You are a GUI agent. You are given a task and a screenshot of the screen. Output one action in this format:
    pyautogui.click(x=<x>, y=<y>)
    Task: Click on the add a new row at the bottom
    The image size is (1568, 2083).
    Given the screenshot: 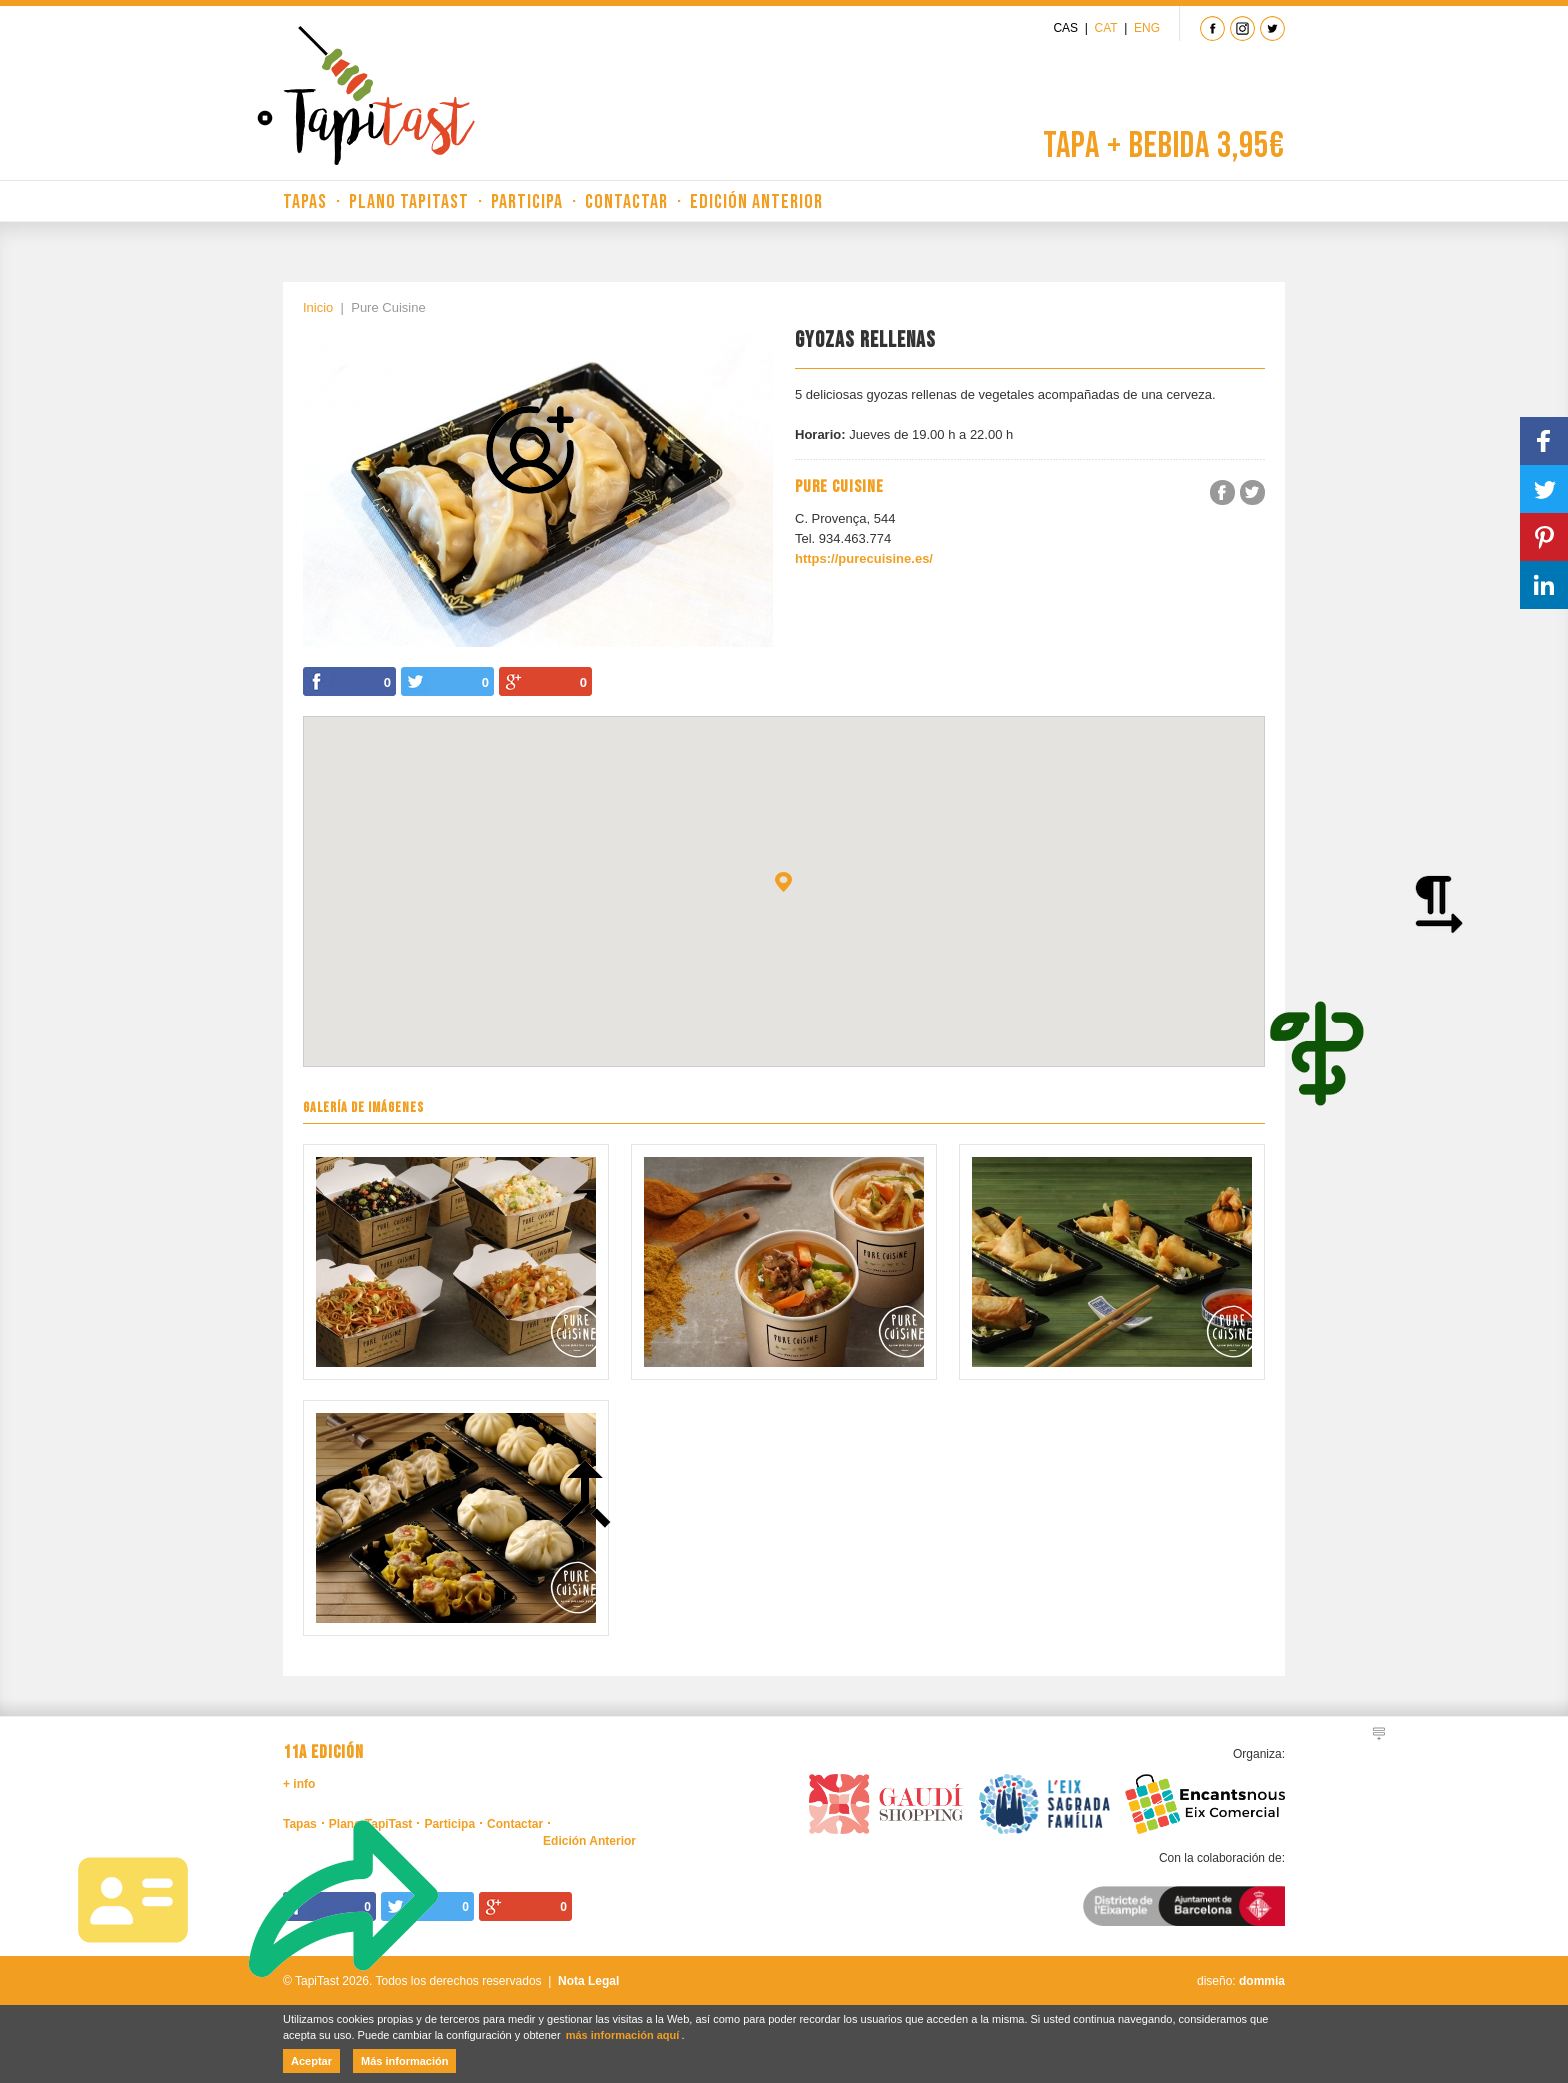 What is the action you would take?
    pyautogui.click(x=1379, y=1733)
    